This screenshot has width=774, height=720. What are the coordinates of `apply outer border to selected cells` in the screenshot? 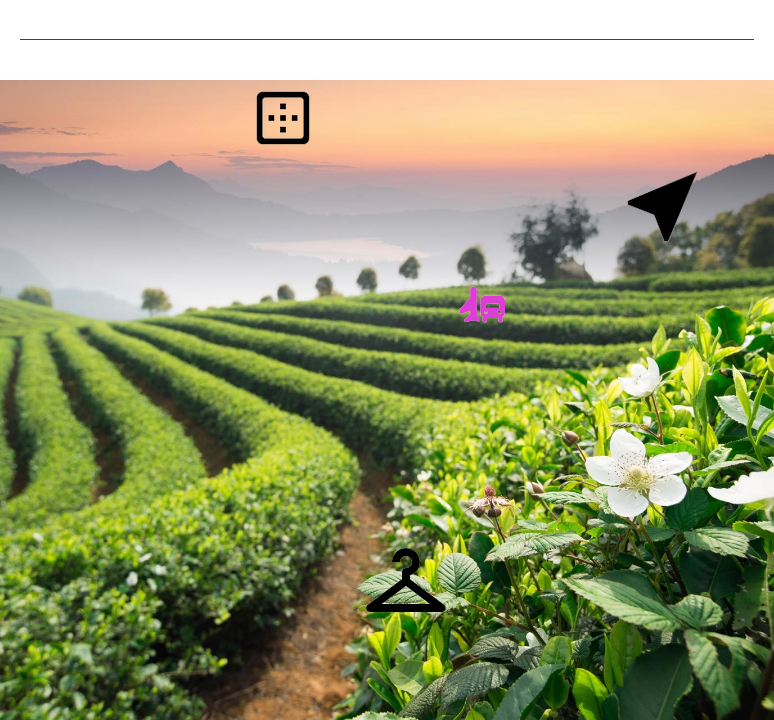 It's located at (283, 118).